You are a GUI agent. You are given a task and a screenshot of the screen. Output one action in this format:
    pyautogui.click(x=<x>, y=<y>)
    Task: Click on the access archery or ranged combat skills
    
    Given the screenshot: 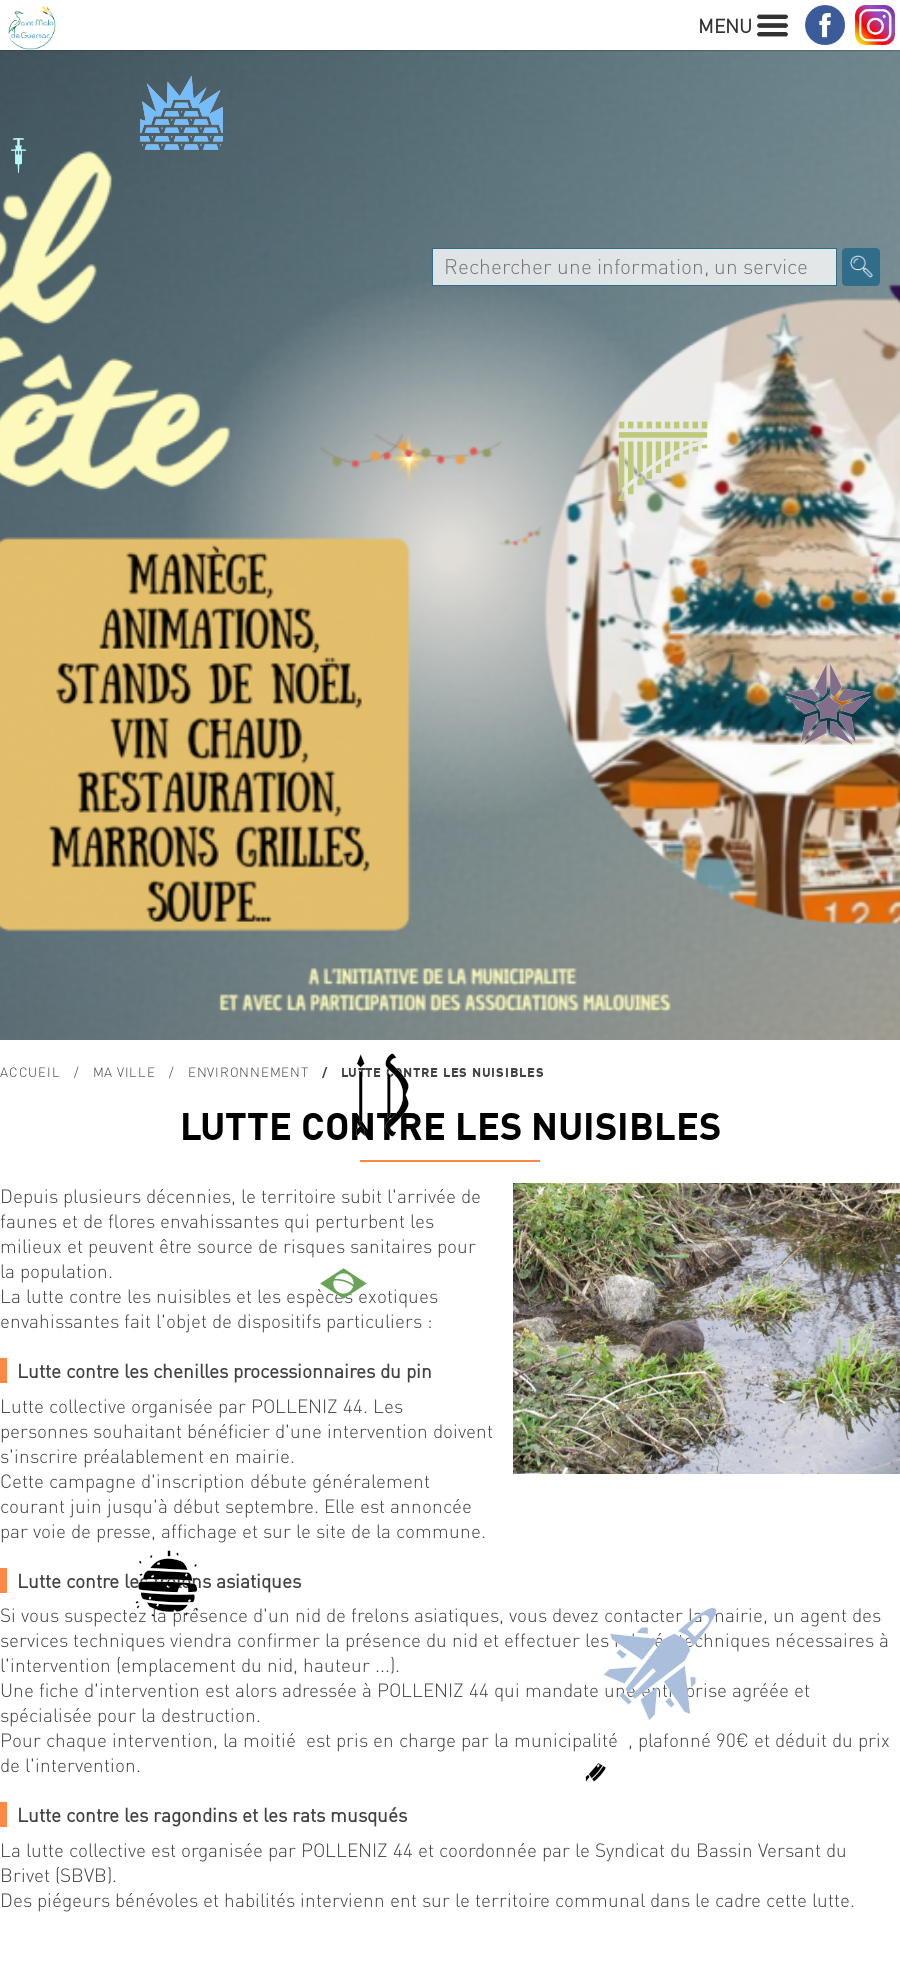 What is the action you would take?
    pyautogui.click(x=379, y=1095)
    